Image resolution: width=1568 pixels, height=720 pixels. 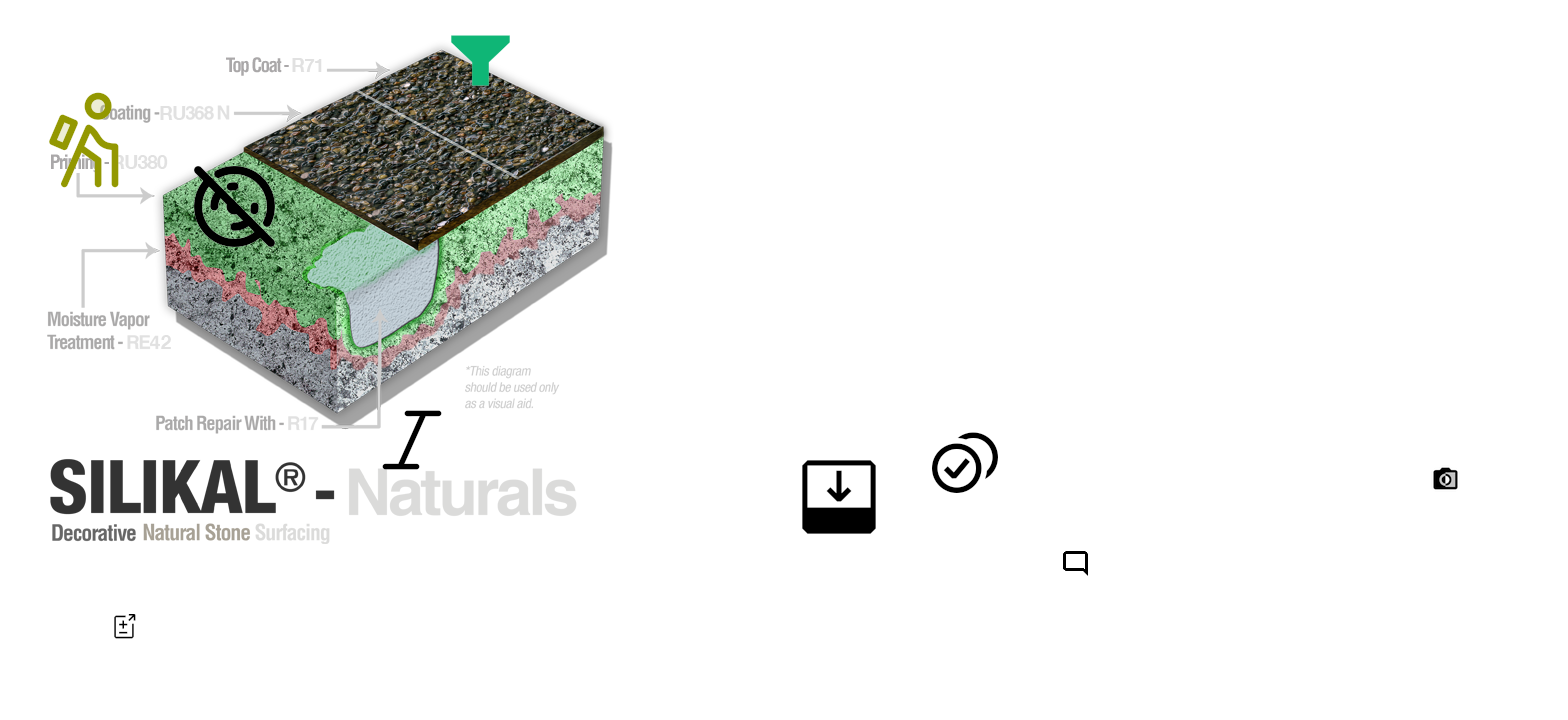 What do you see at coordinates (412, 440) in the screenshot?
I see `apply italic formatting to selected text` at bounding box center [412, 440].